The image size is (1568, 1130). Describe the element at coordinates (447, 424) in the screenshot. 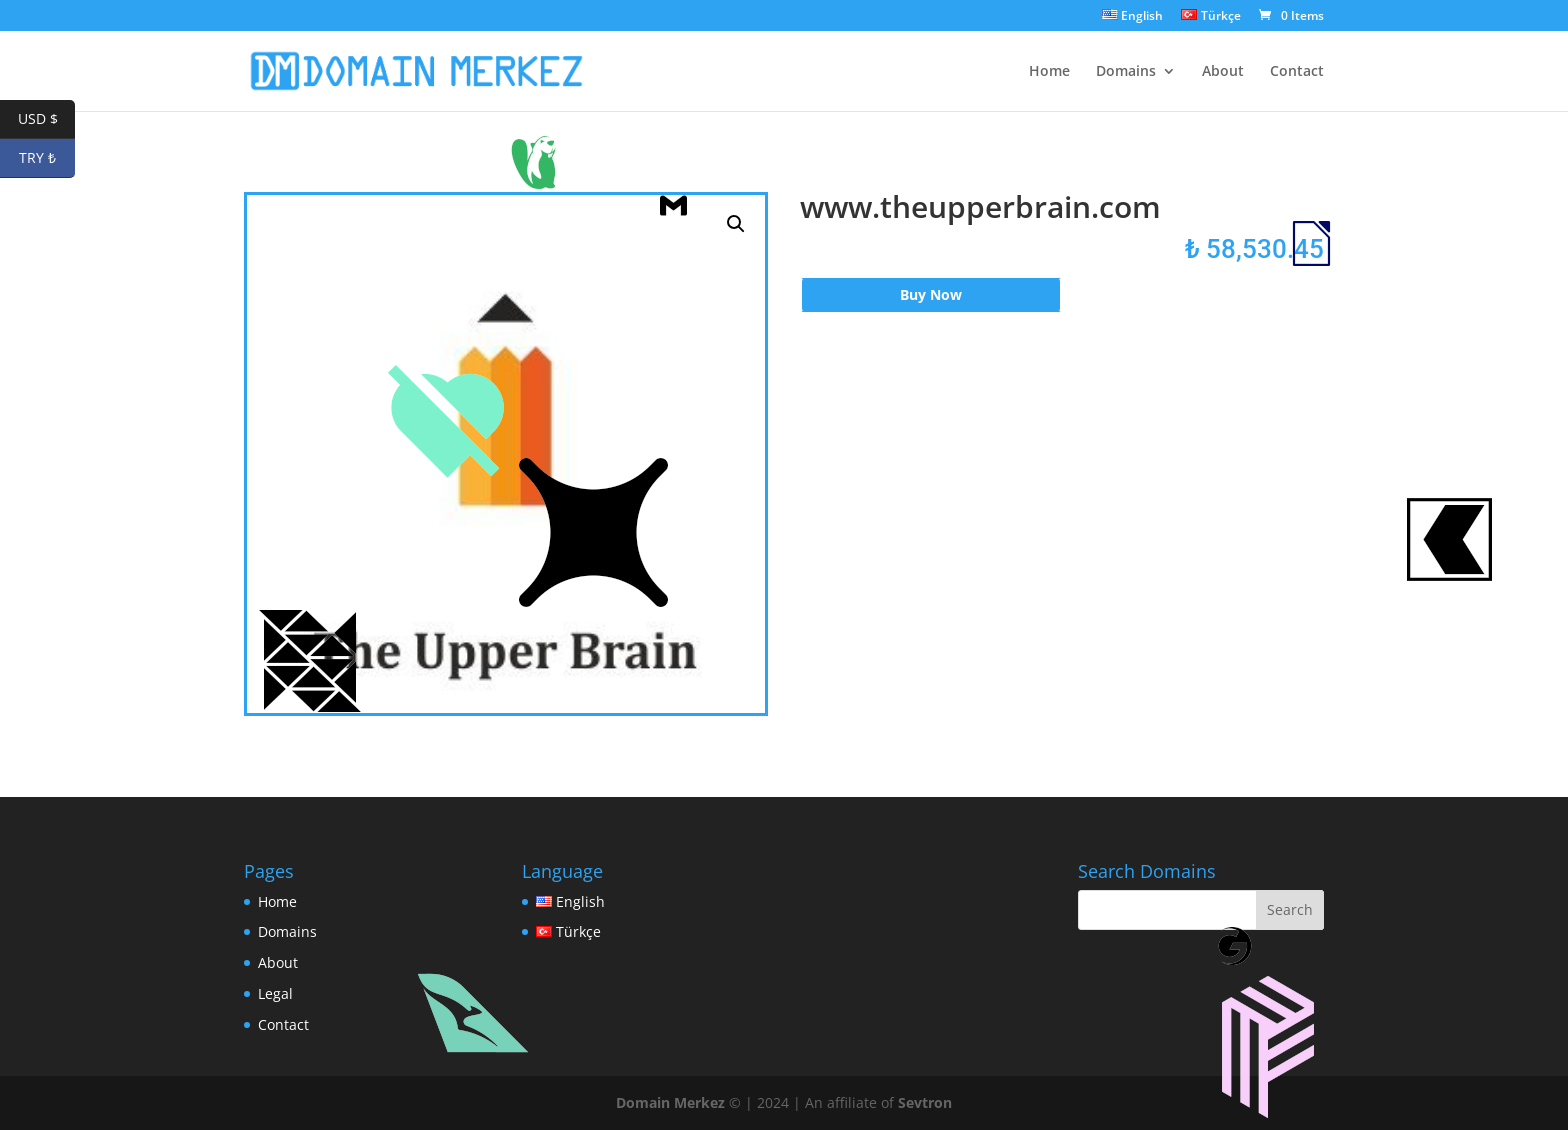

I see `dislike or remove from favorites` at that location.